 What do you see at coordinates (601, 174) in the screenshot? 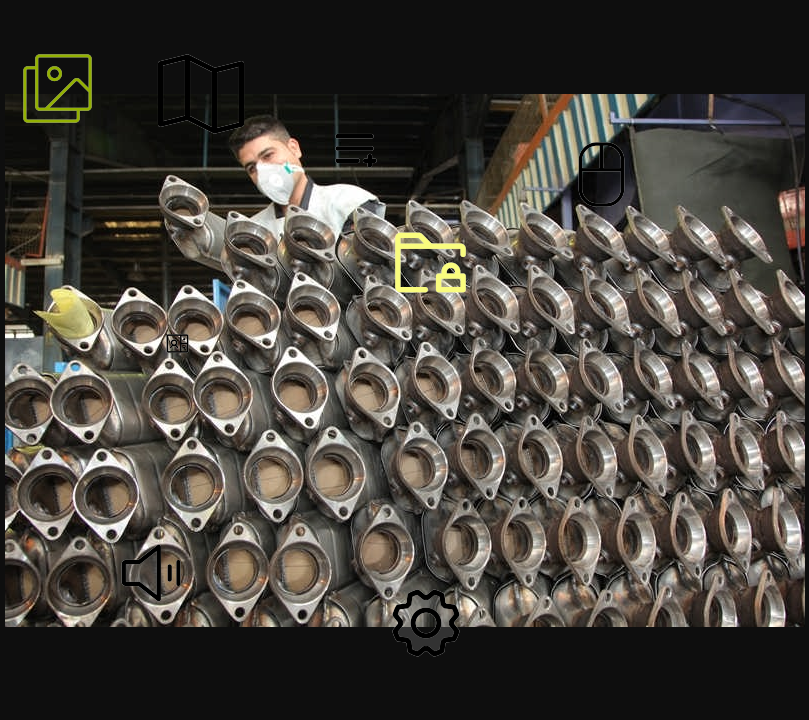
I see `adjust mouse or pointer settings` at bounding box center [601, 174].